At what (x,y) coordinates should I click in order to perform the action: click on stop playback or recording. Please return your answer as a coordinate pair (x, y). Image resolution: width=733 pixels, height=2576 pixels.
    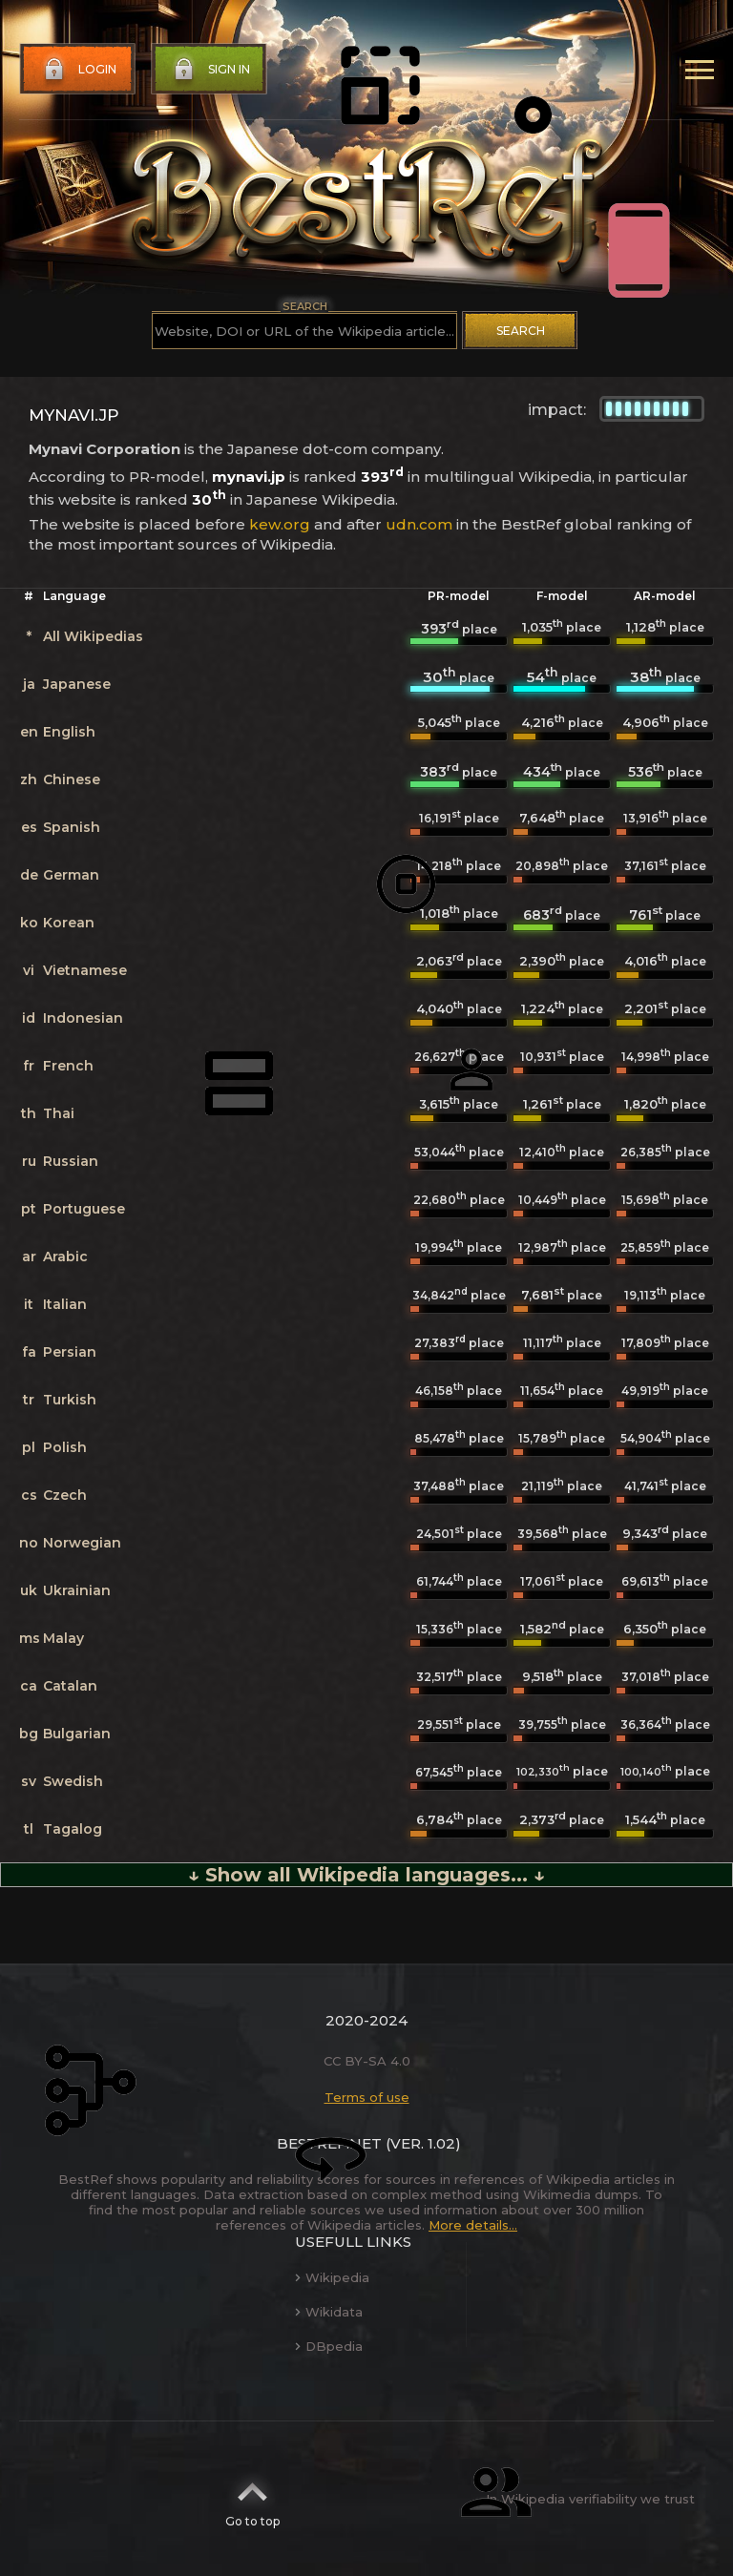
    Looking at the image, I should click on (406, 883).